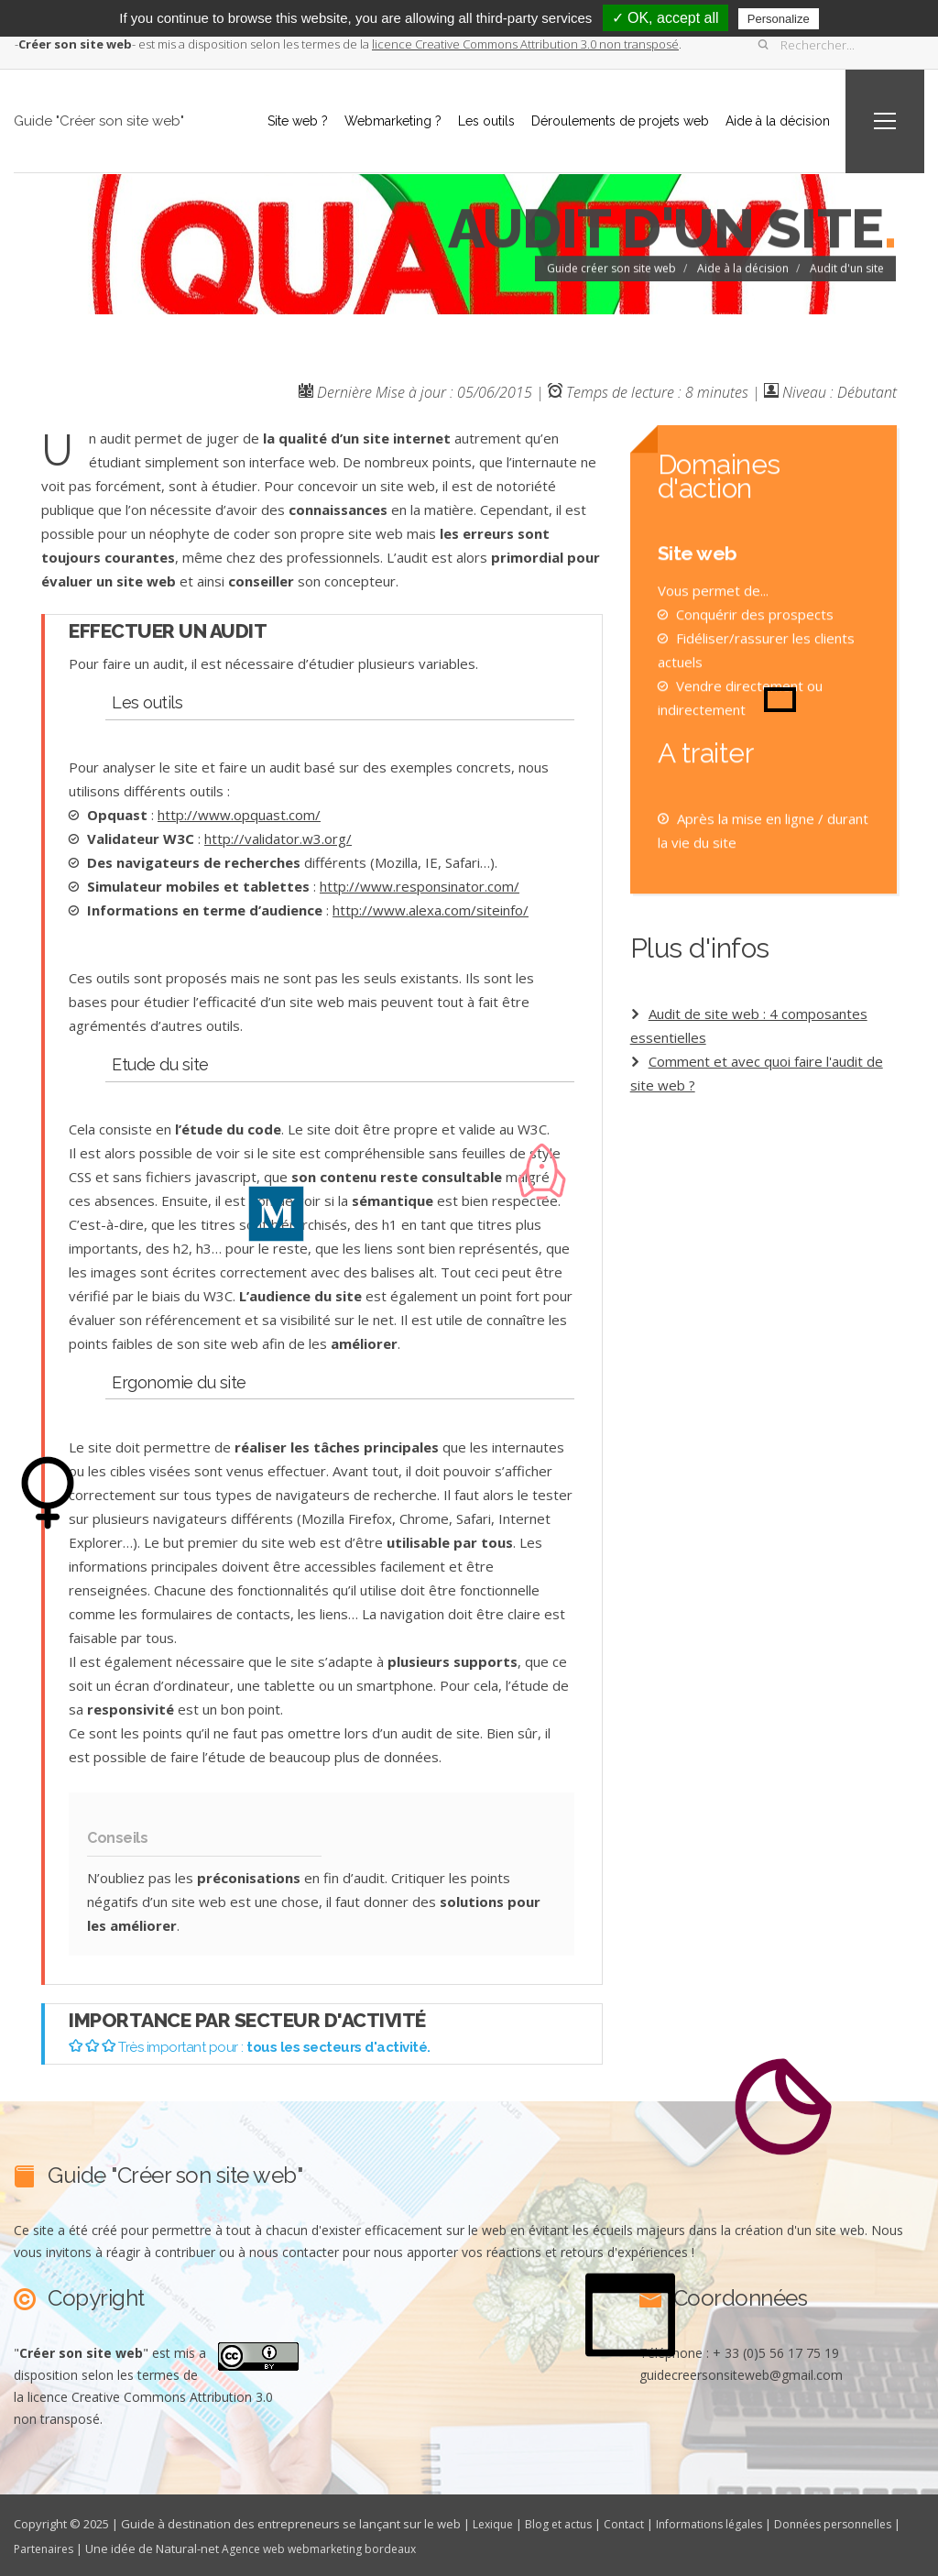 The height and width of the screenshot is (2576, 938). What do you see at coordinates (783, 2107) in the screenshot?
I see `add a sticker to your message` at bounding box center [783, 2107].